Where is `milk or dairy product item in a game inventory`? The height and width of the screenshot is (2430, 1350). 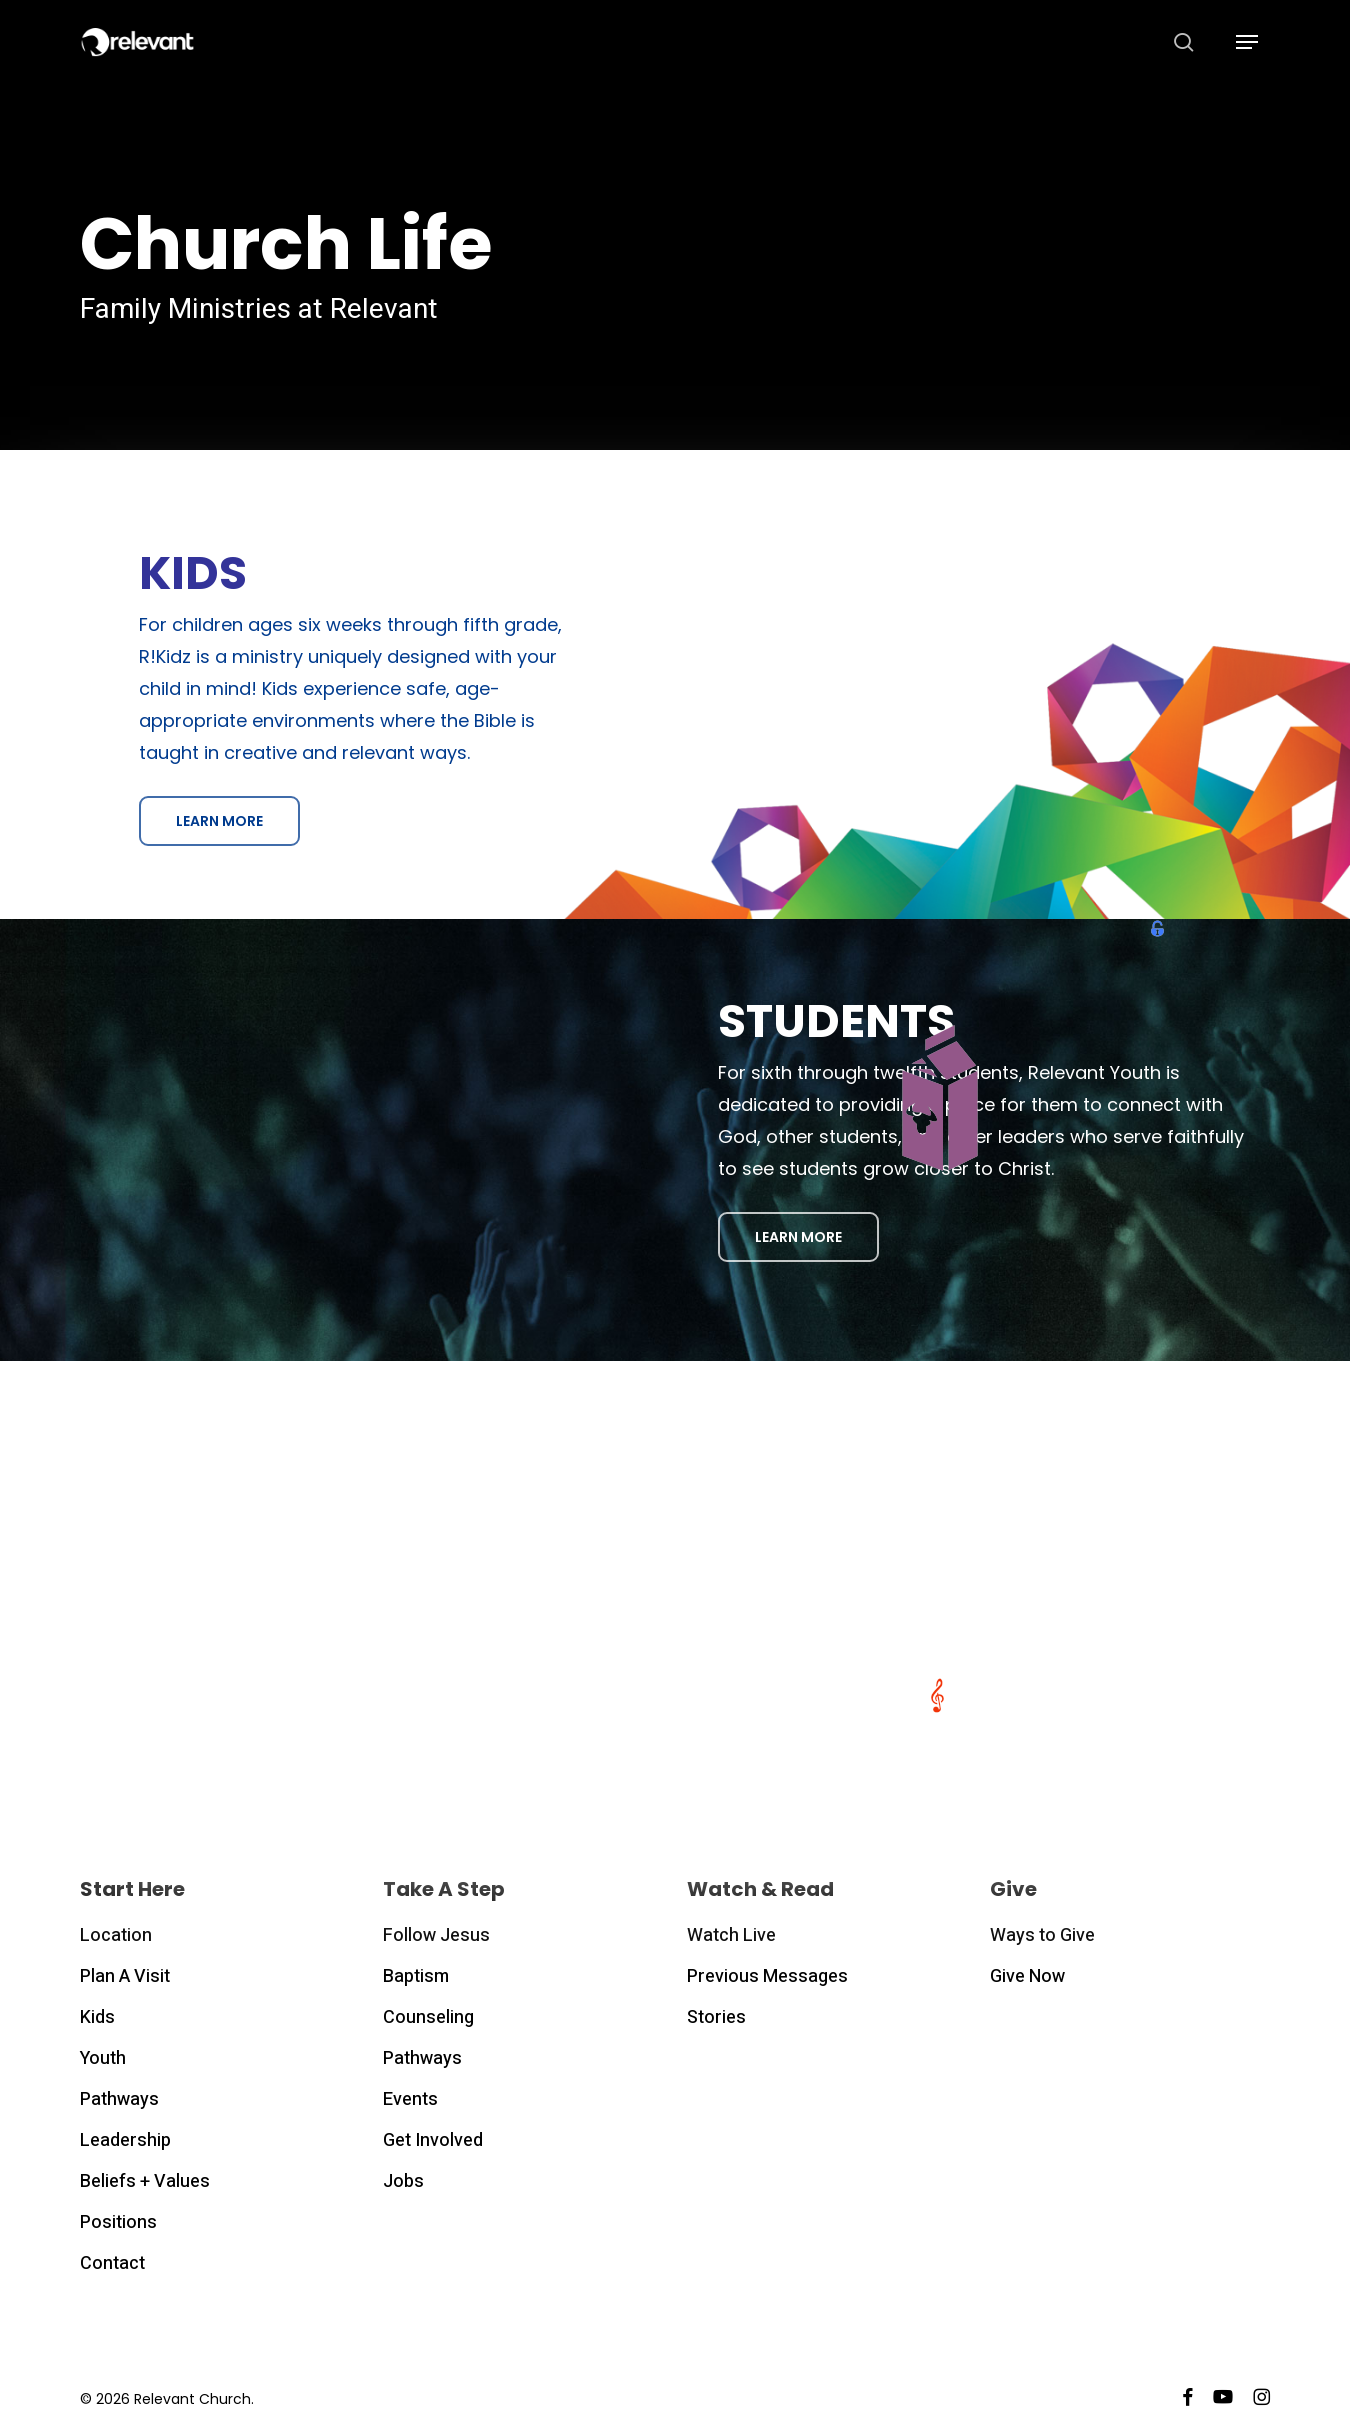 milk or dairy product item in a game inventory is located at coordinates (940, 1098).